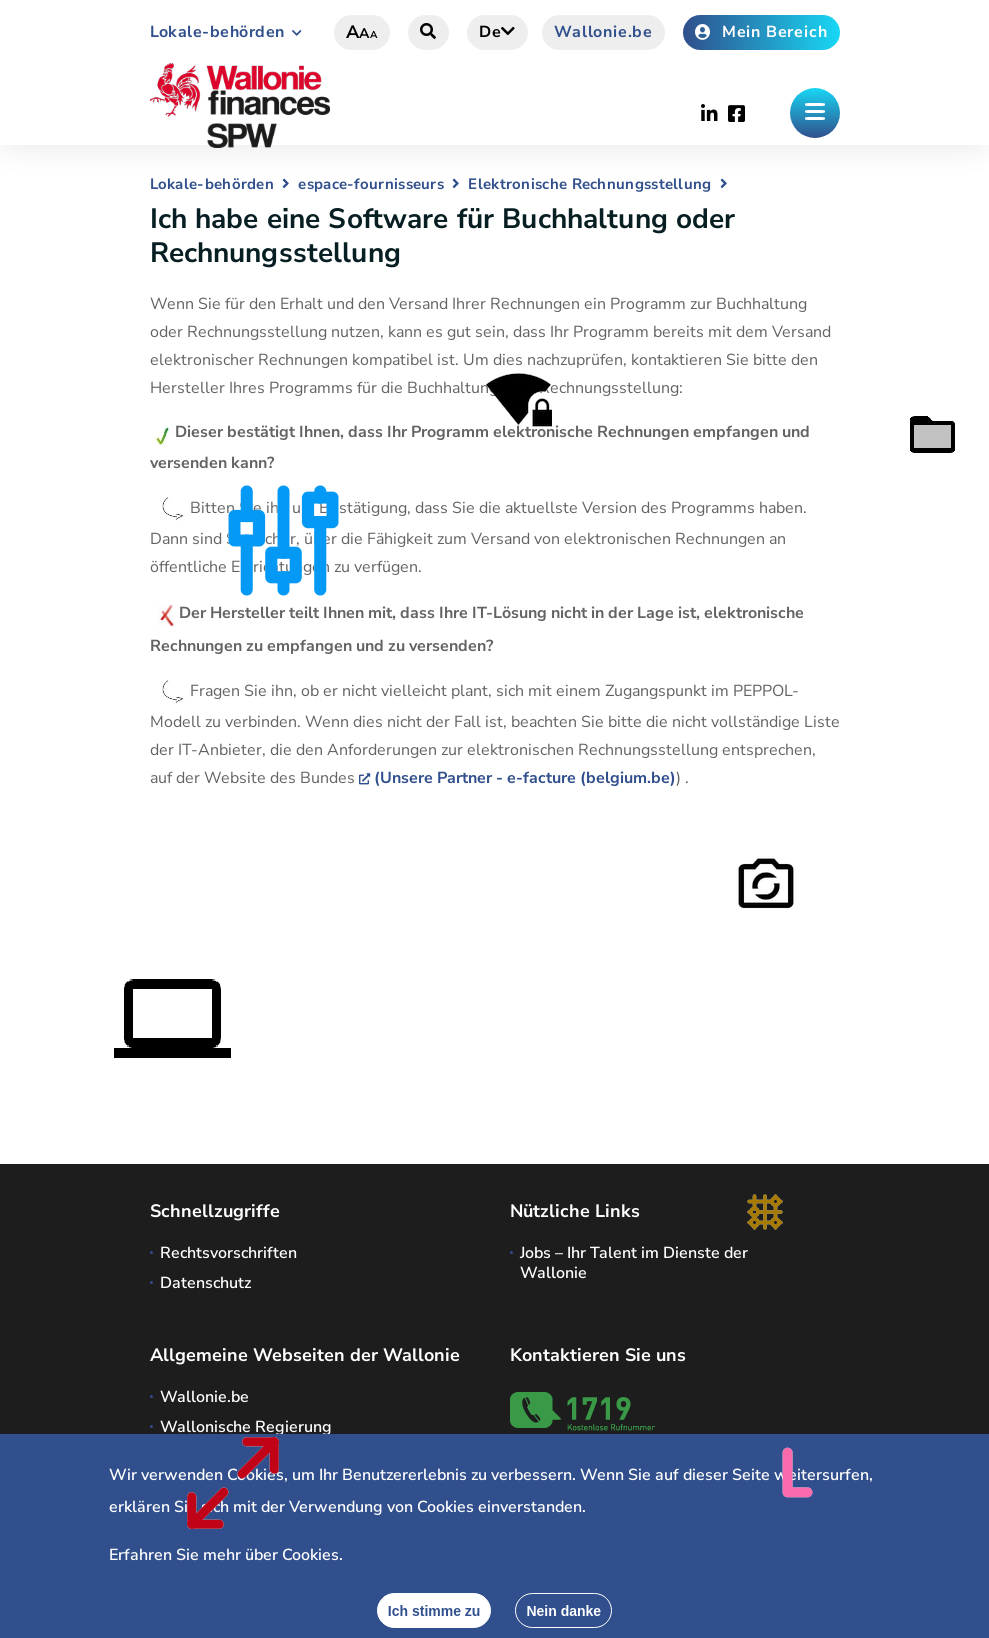 This screenshot has height=1638, width=989. I want to click on enable party mode for shared photo capture, so click(766, 886).